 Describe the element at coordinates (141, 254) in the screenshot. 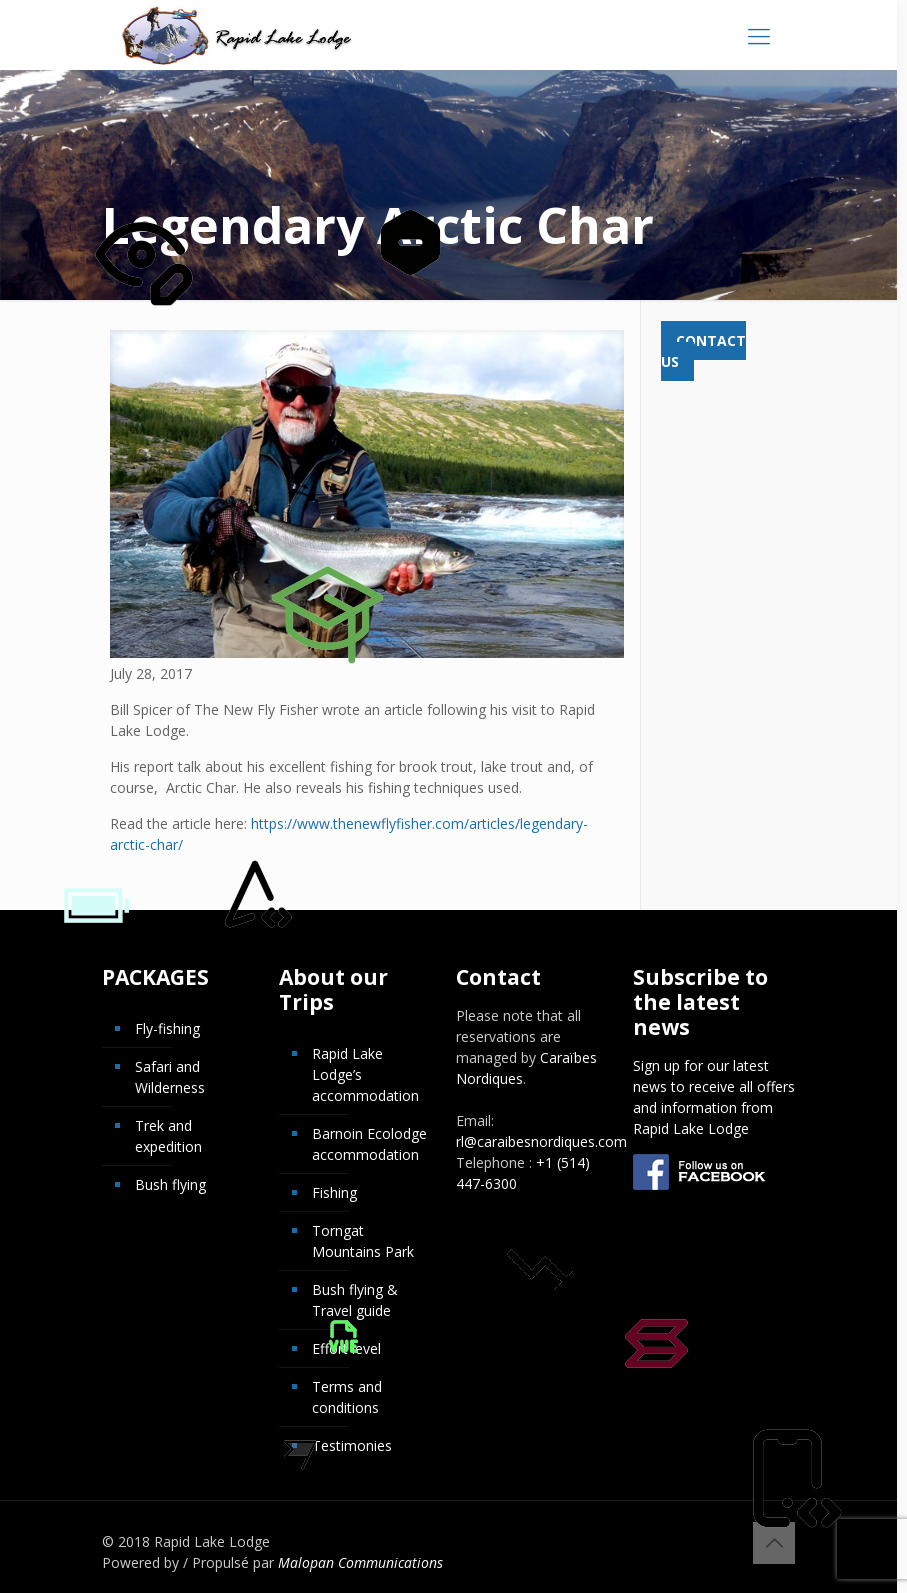

I see `edit visibility settings` at that location.